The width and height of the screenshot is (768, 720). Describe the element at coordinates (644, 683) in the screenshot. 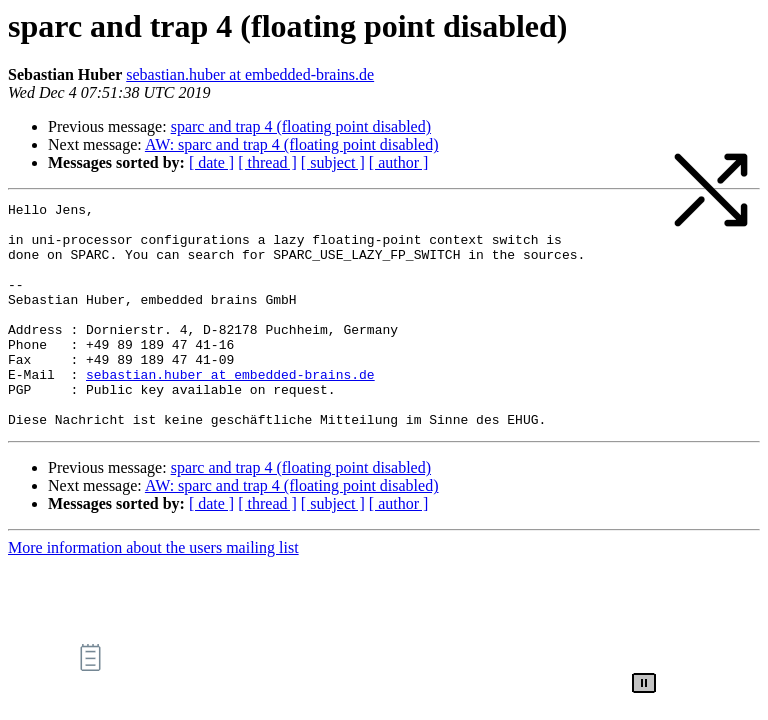

I see `pause an ongoing presentation` at that location.